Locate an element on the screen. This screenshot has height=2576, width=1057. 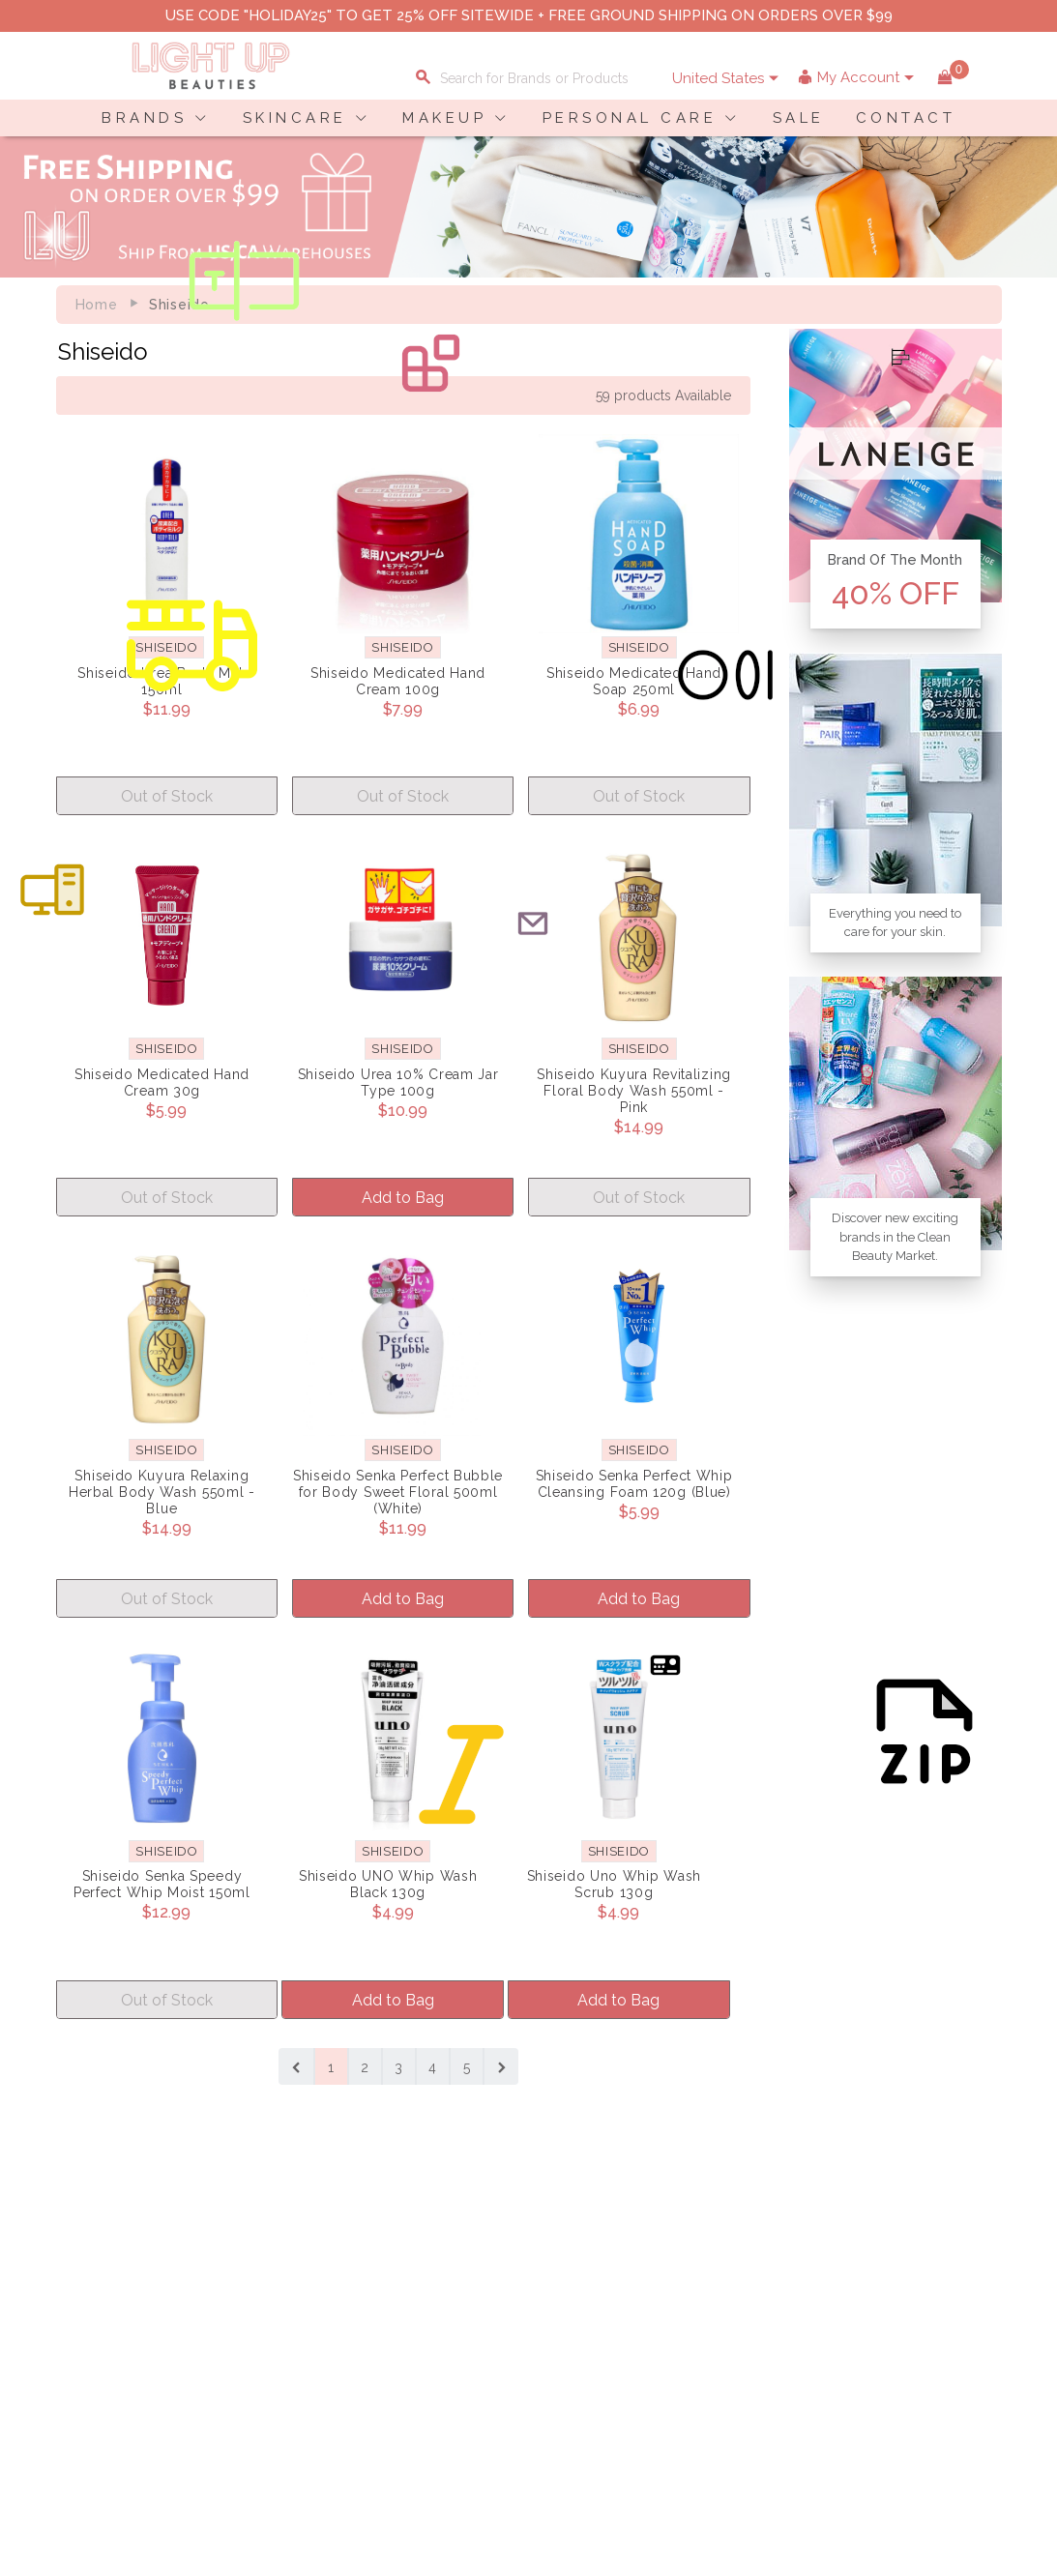
apply italic formatting to selected text is located at coordinates (461, 1774).